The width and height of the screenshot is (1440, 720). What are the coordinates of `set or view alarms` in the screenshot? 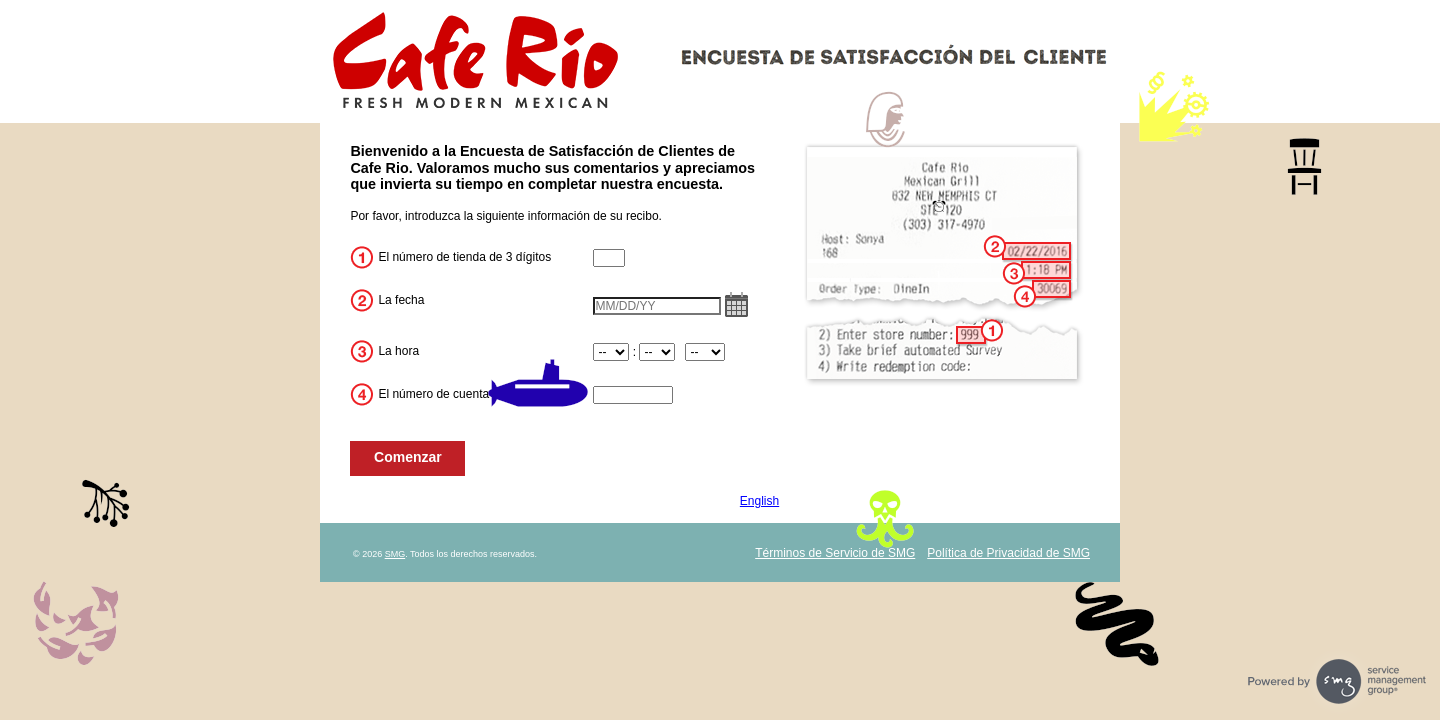 It's located at (939, 206).